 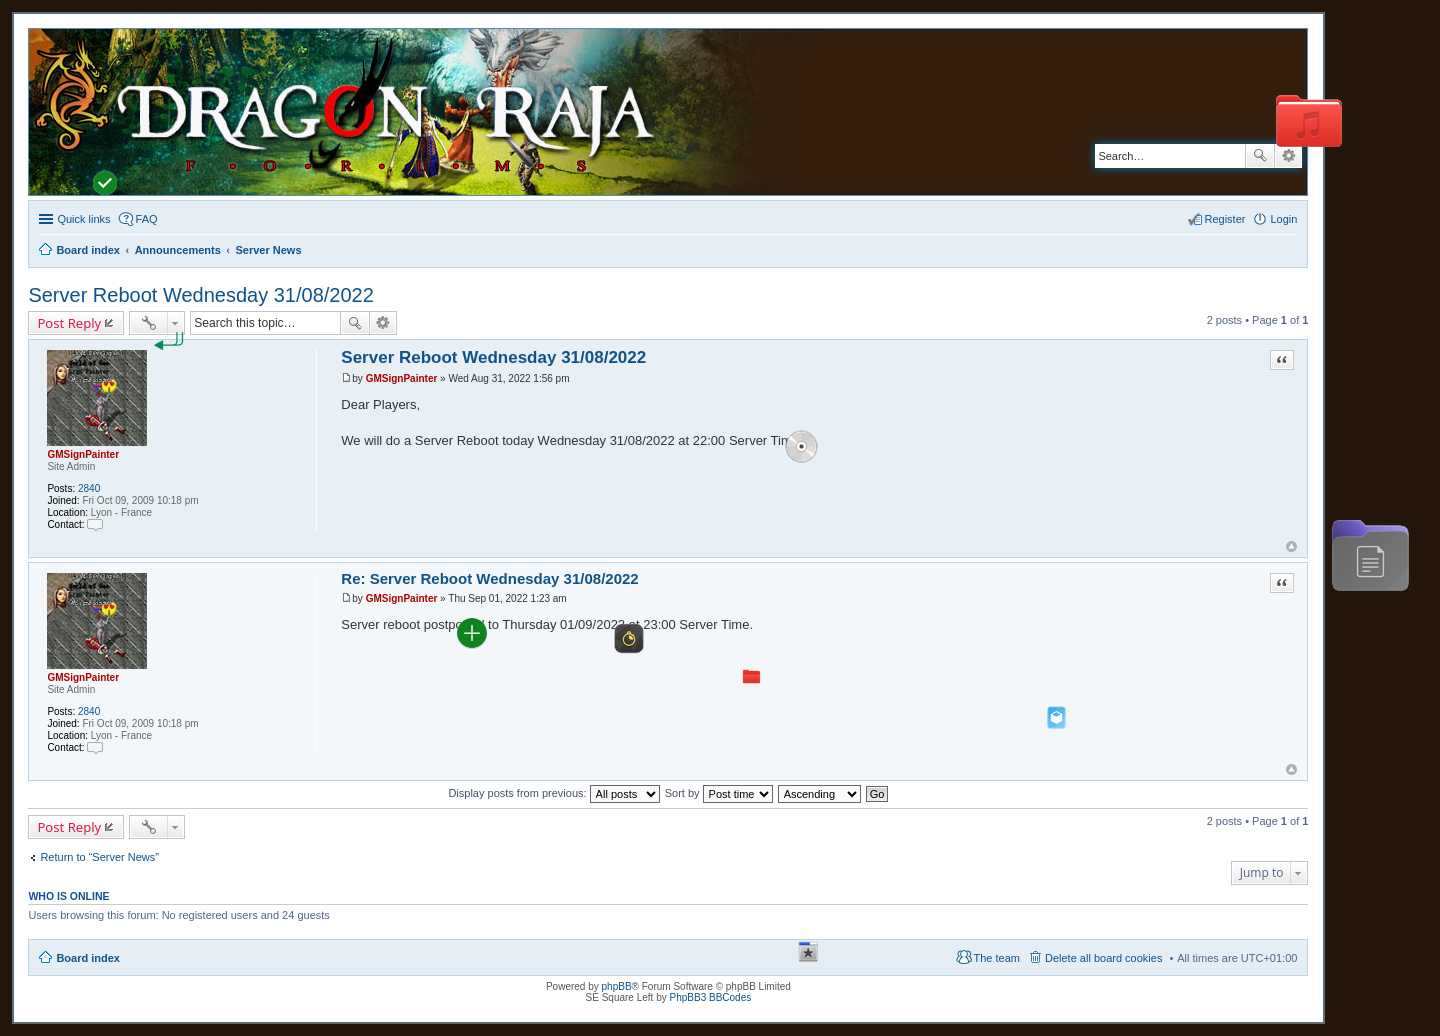 I want to click on reply to all recipients of an email, so click(x=168, y=341).